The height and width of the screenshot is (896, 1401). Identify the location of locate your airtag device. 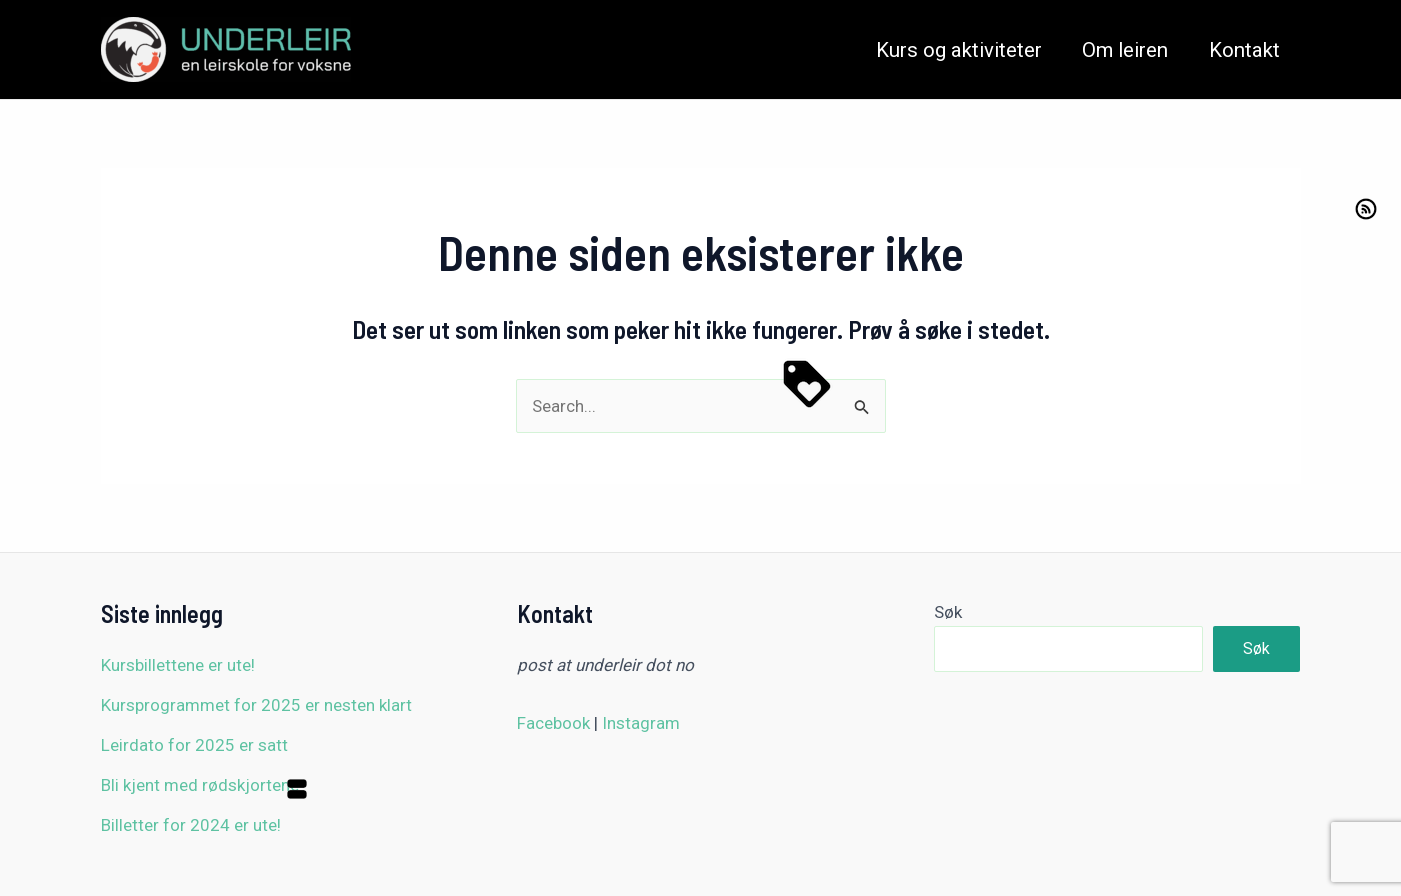
(1366, 209).